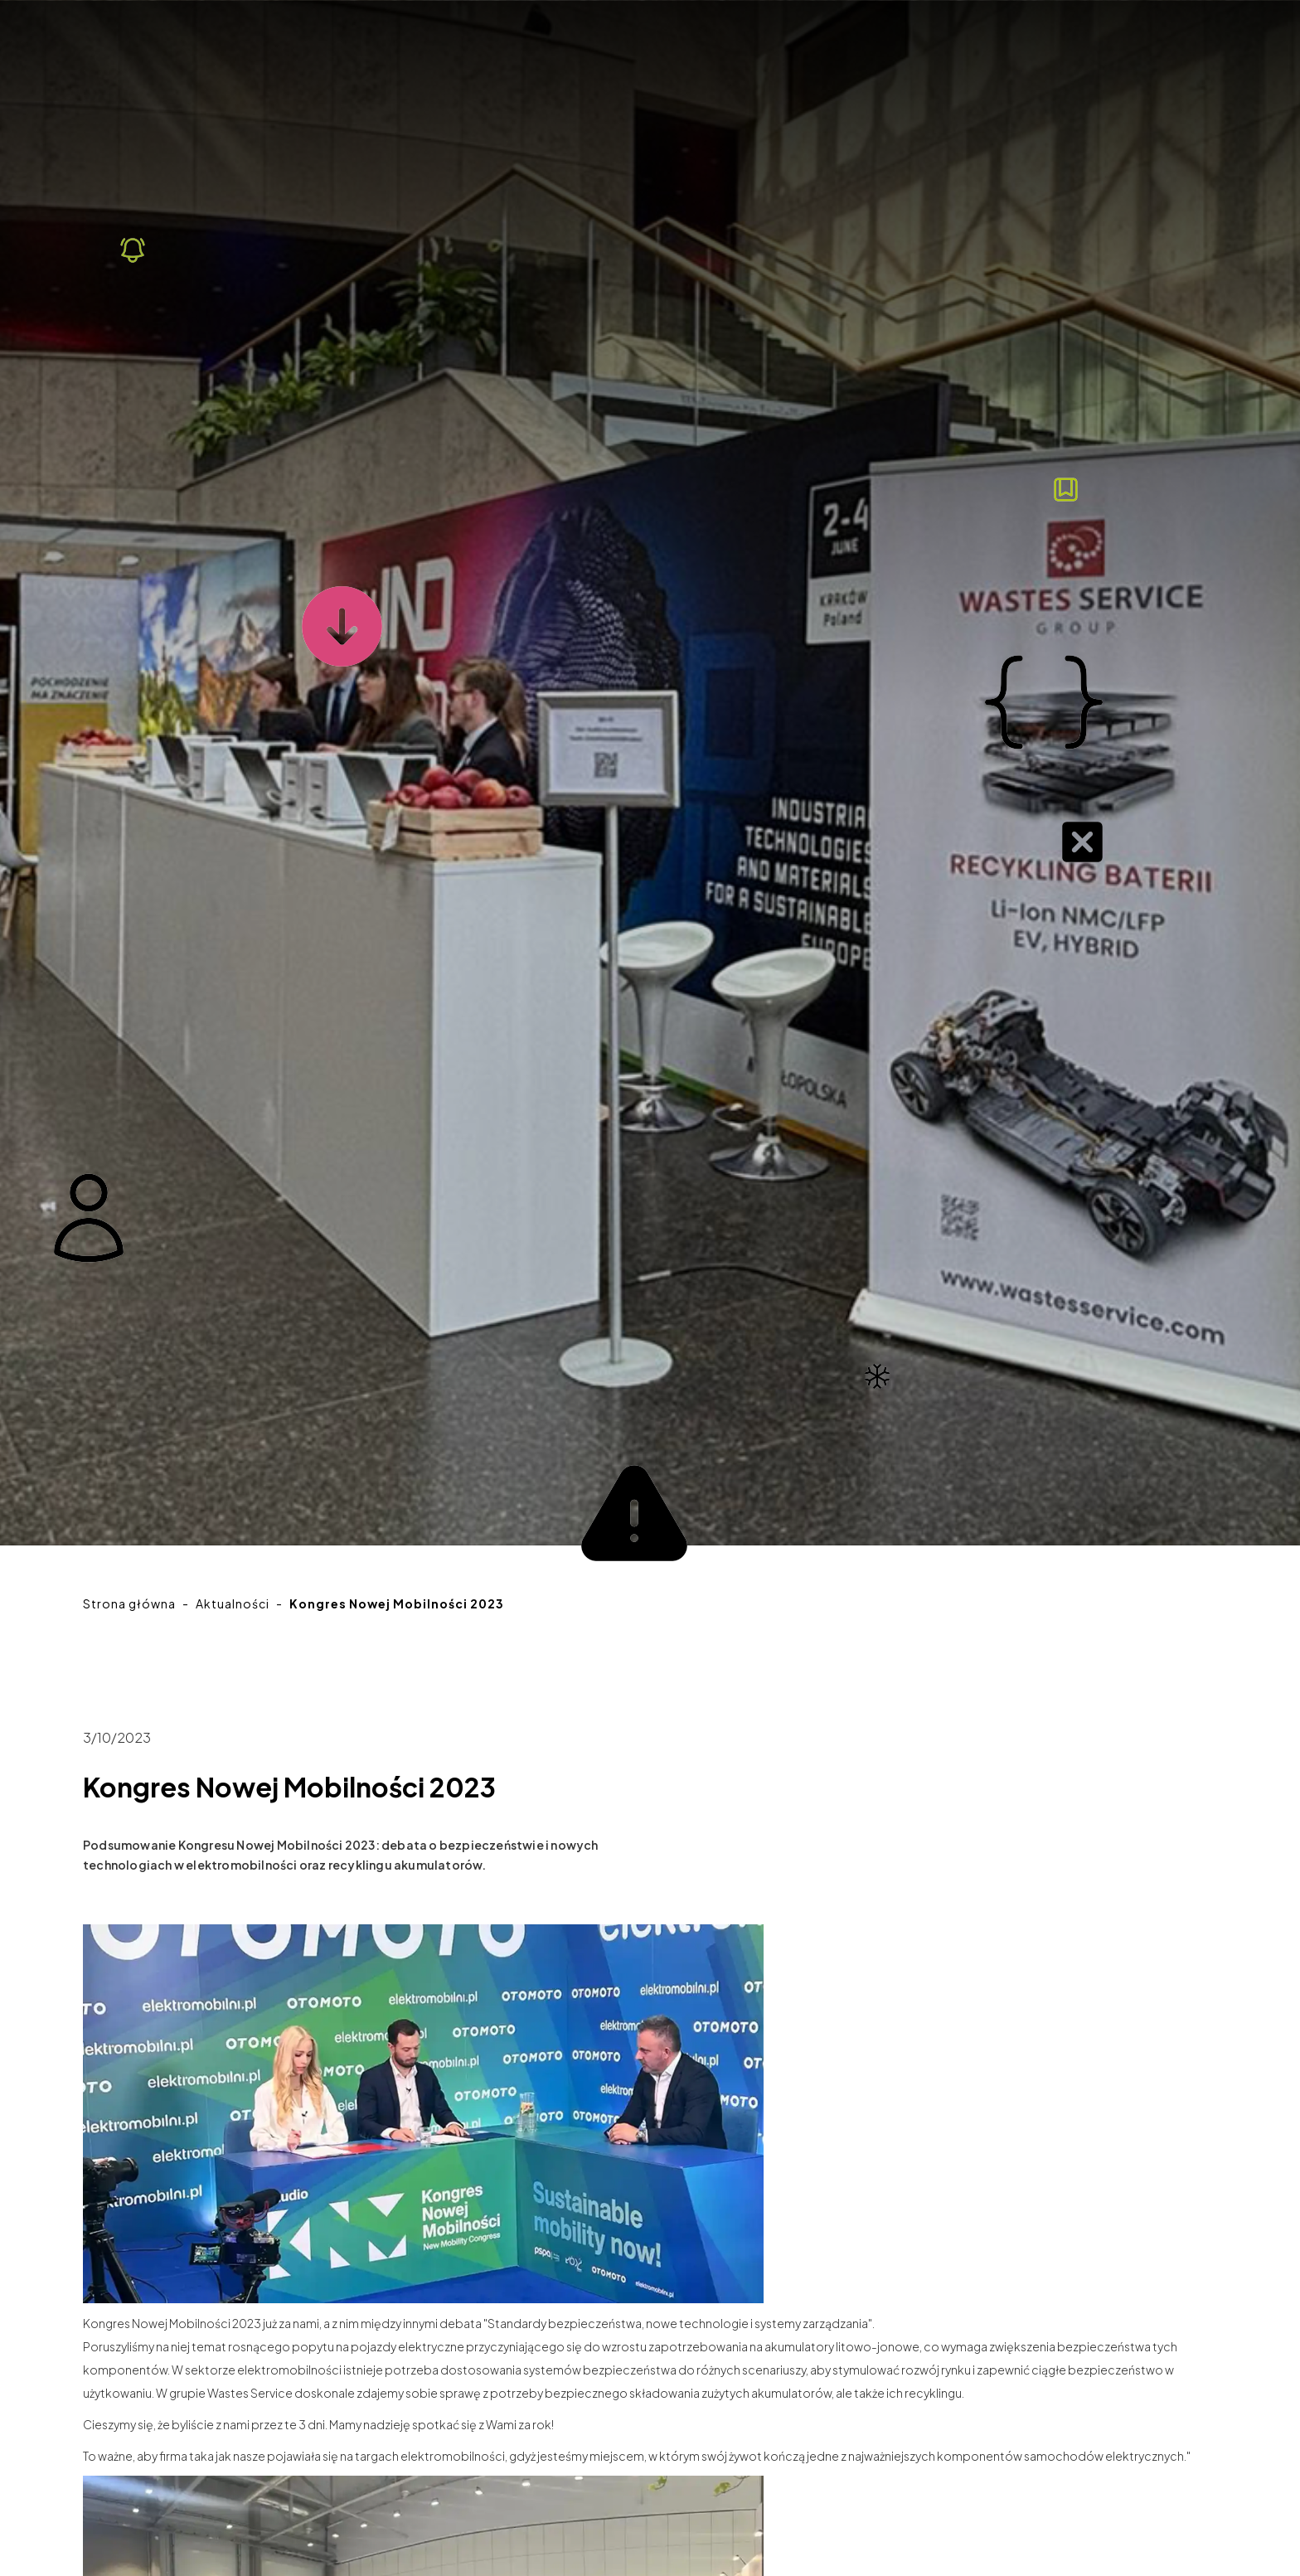 This screenshot has height=2576, width=1300. Describe the element at coordinates (877, 1376) in the screenshot. I see `toggle air conditioning or cooling mode` at that location.